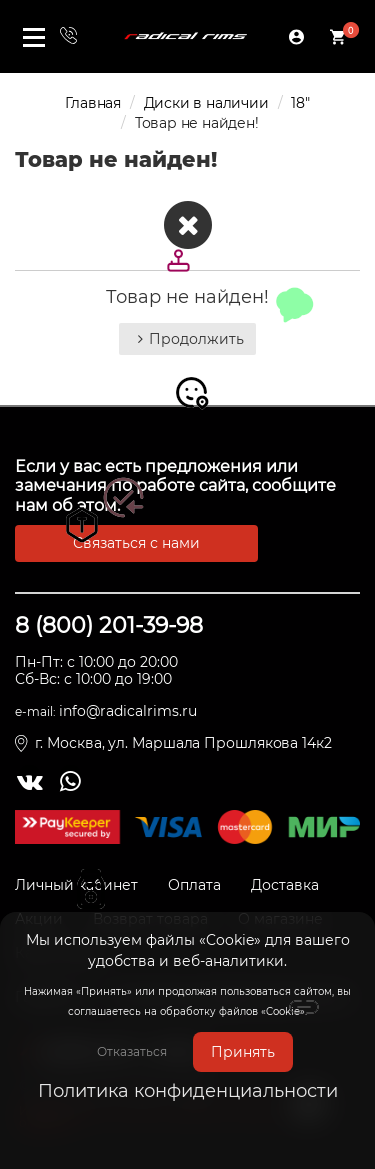 Image resolution: width=375 pixels, height=1169 pixels. What do you see at coordinates (304, 1007) in the screenshot?
I see `copy or share a link` at bounding box center [304, 1007].